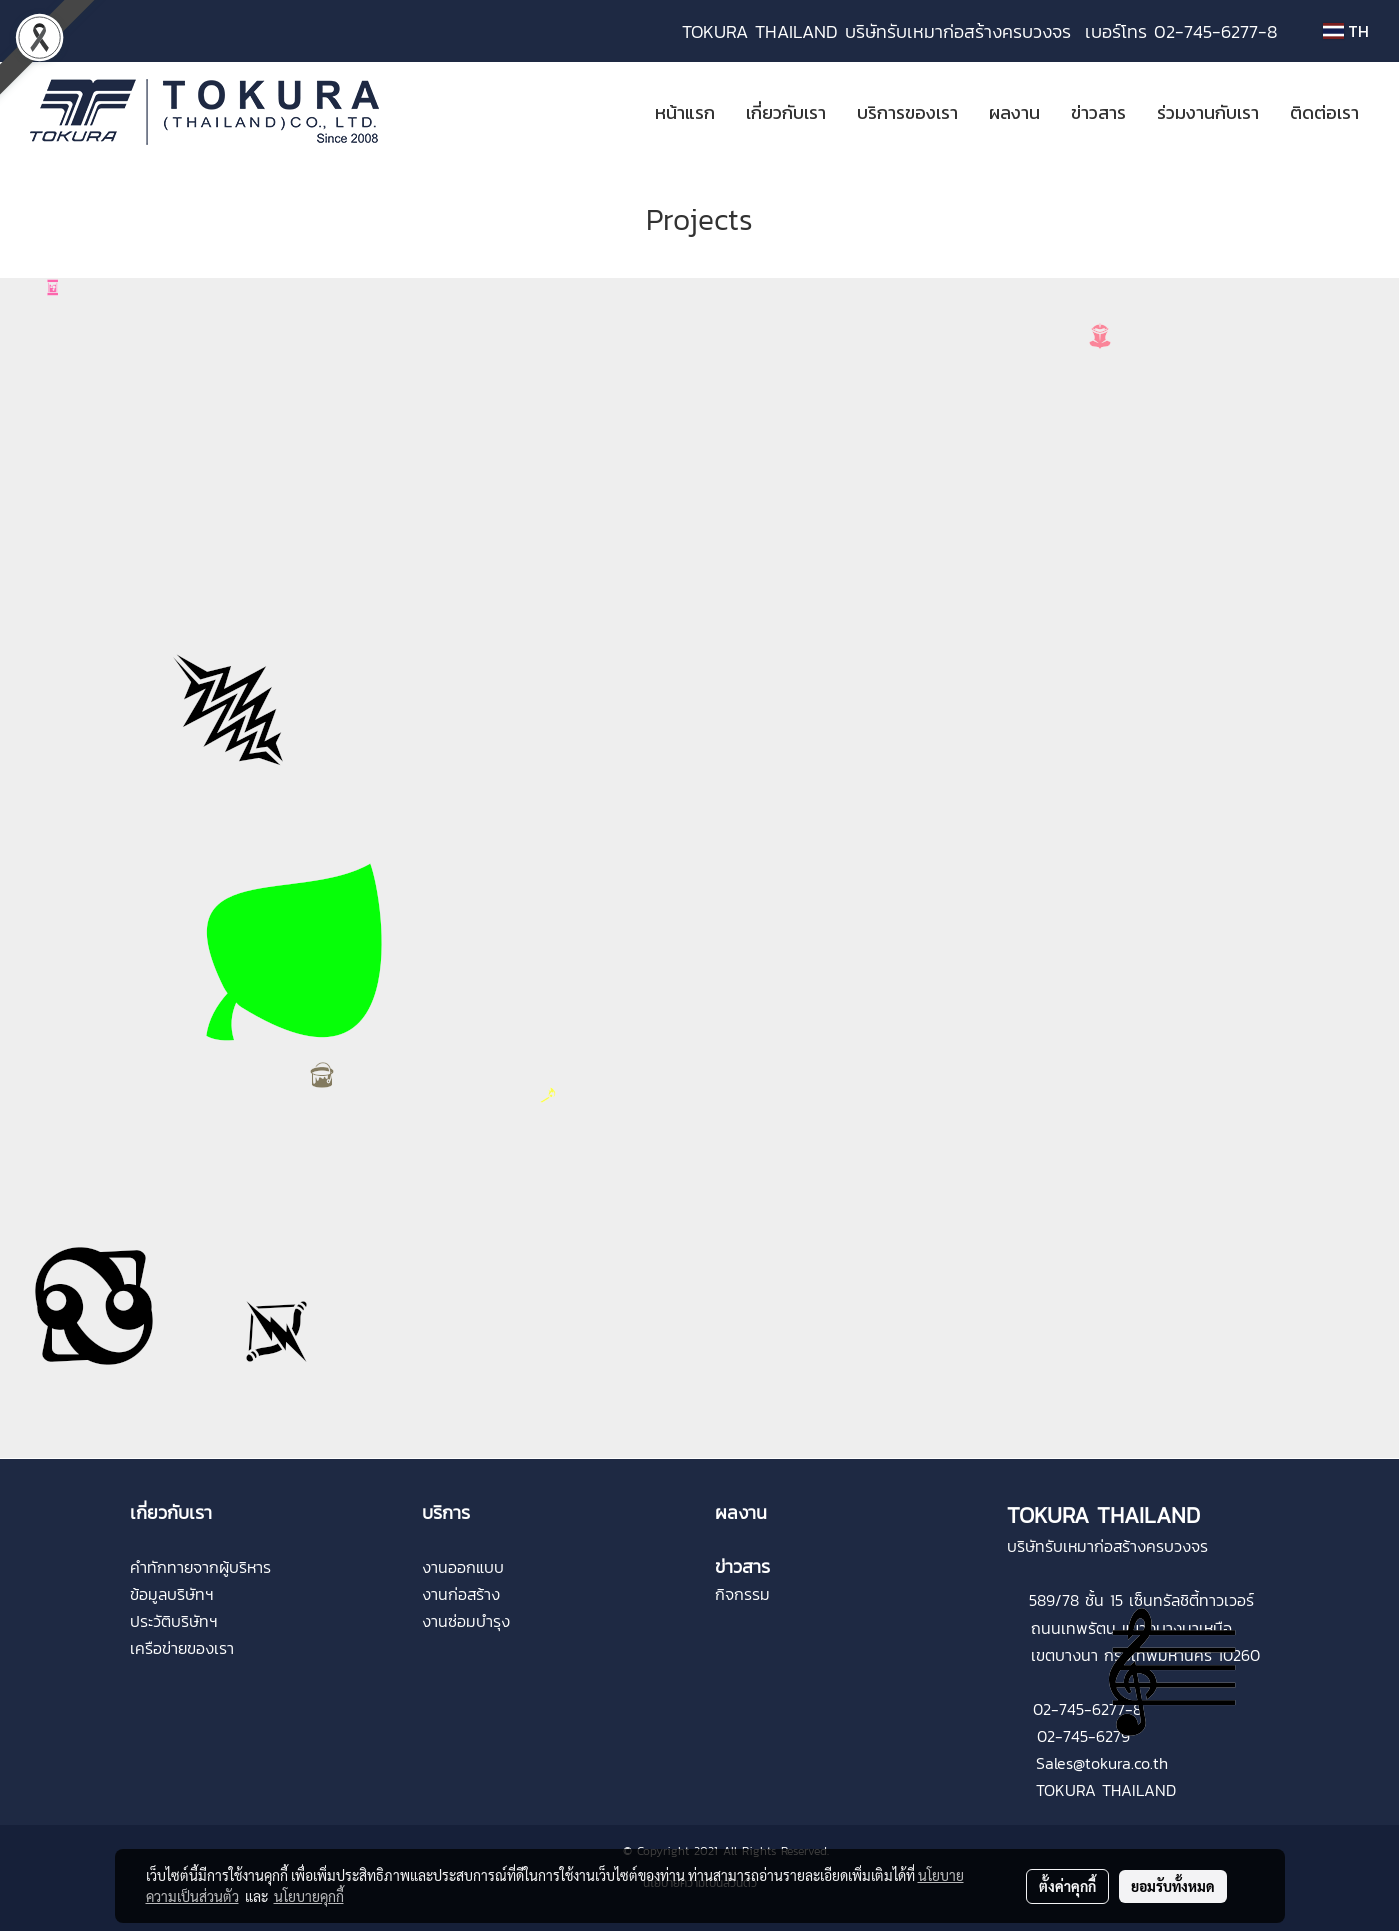 This screenshot has height=1931, width=1399. Describe the element at coordinates (322, 1075) in the screenshot. I see `fill an area with color` at that location.